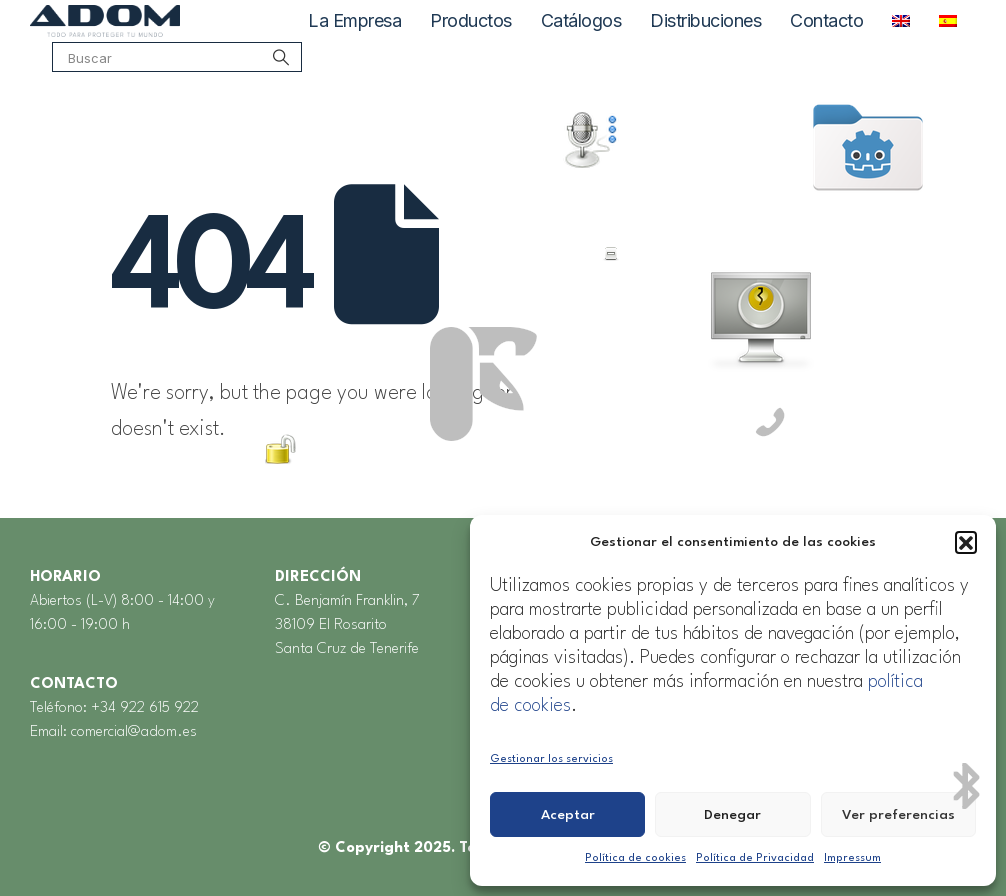 The width and height of the screenshot is (1006, 896). Describe the element at coordinates (867, 150) in the screenshot. I see `folder containing godot engine project files` at that location.